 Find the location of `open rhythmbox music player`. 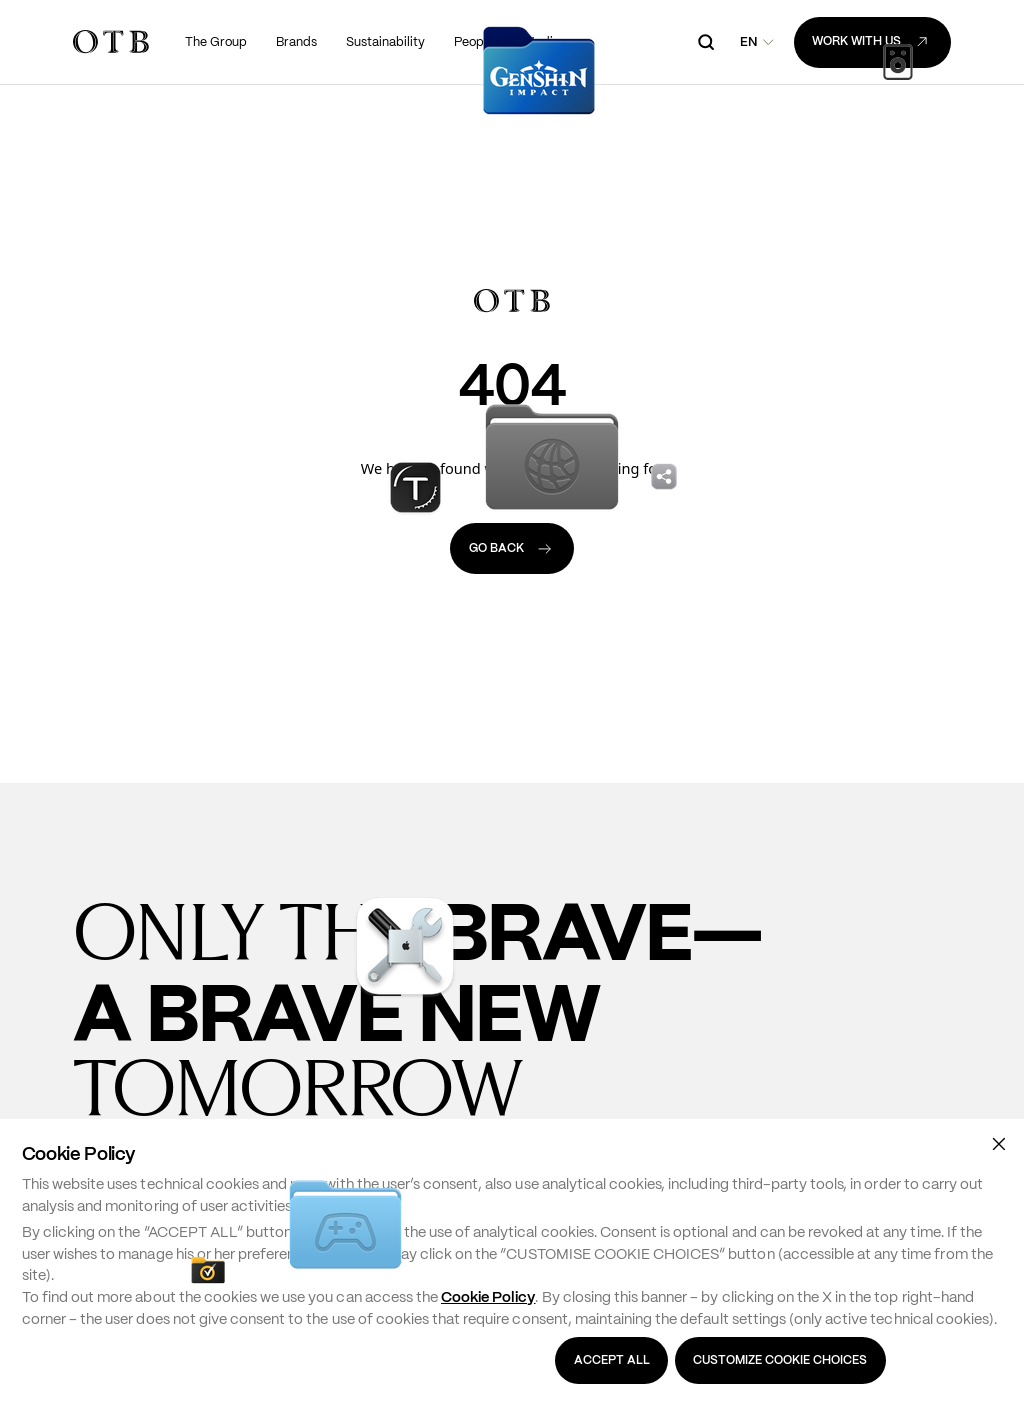

open rhythmbox music player is located at coordinates (899, 62).